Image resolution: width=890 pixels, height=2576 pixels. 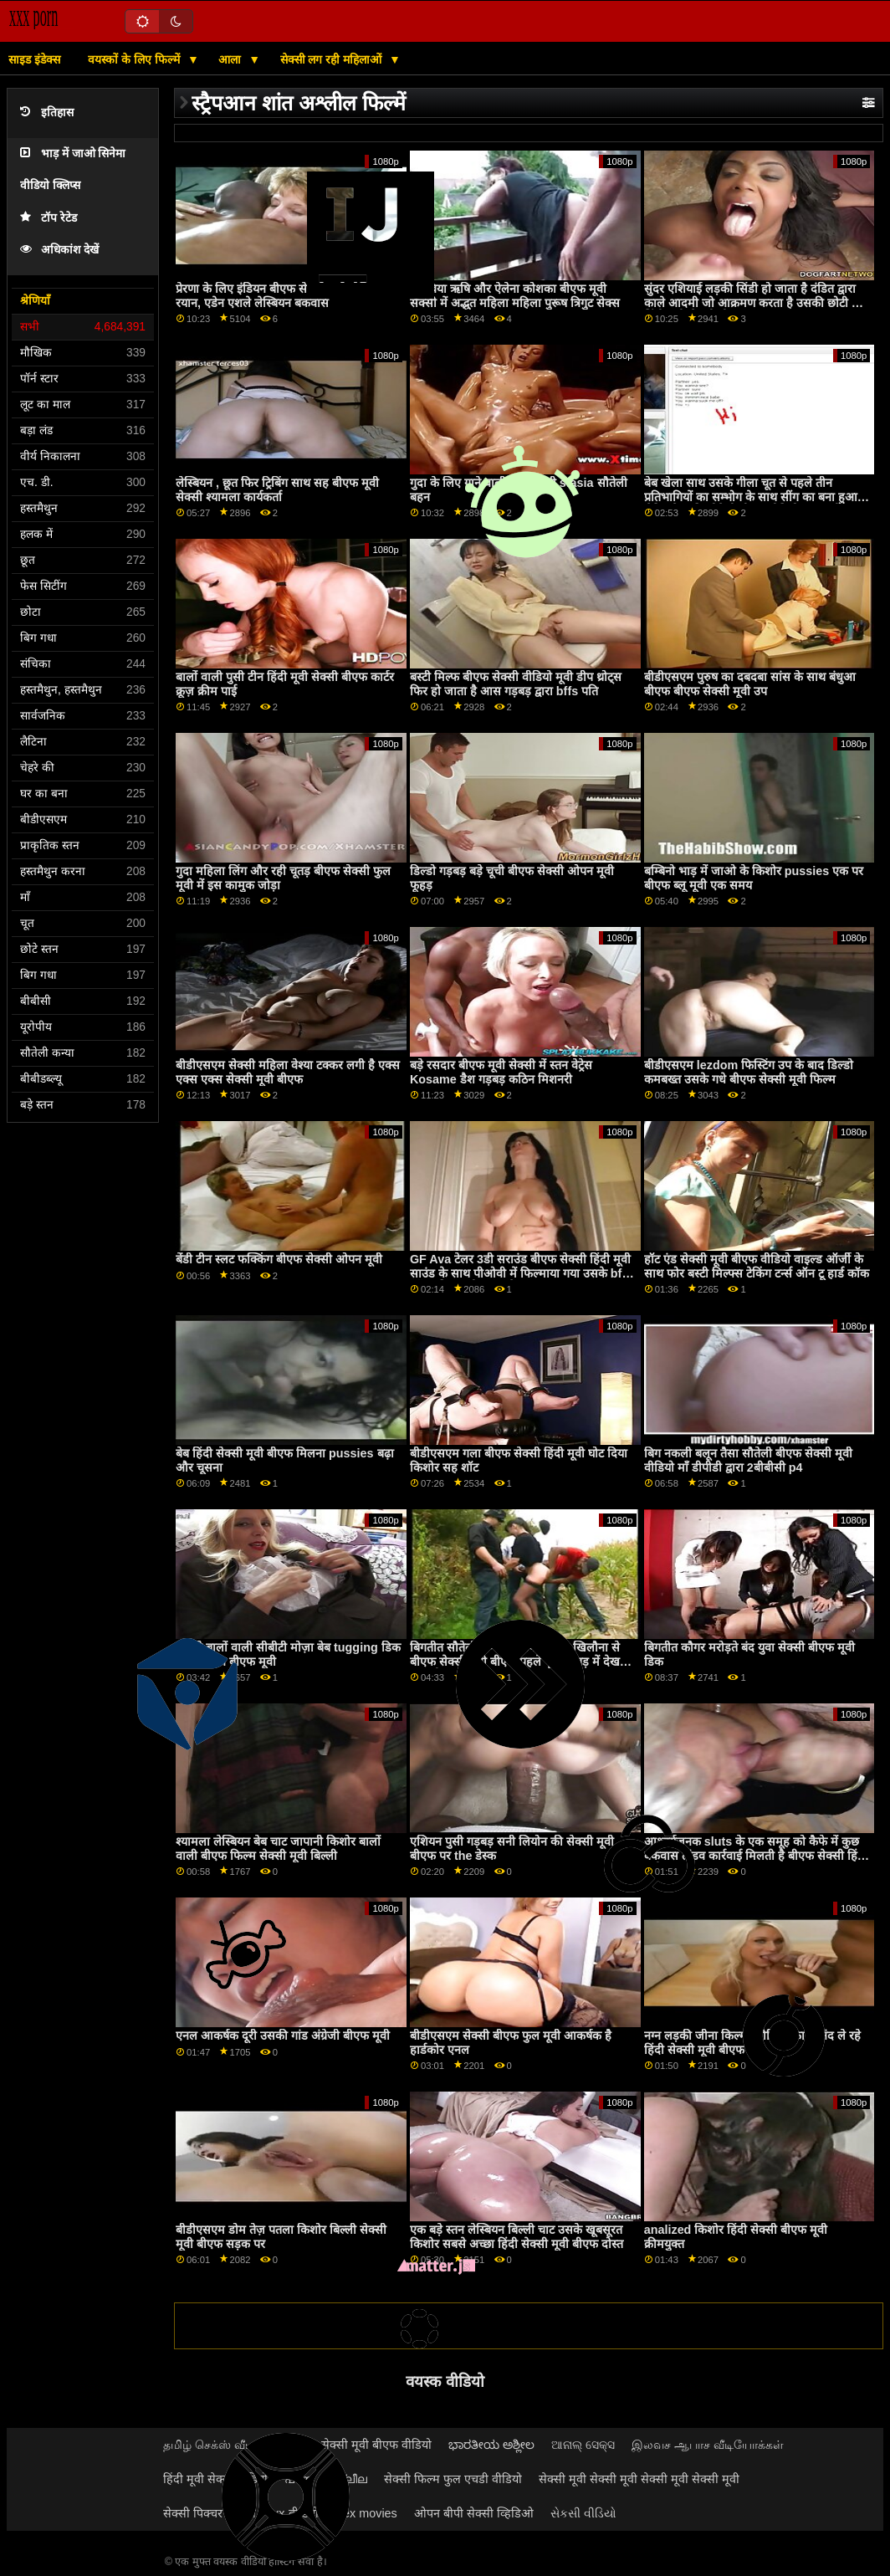 What do you see at coordinates (419, 2328) in the screenshot?
I see `polkadot cryptocurrency or blockchain platform logo` at bounding box center [419, 2328].